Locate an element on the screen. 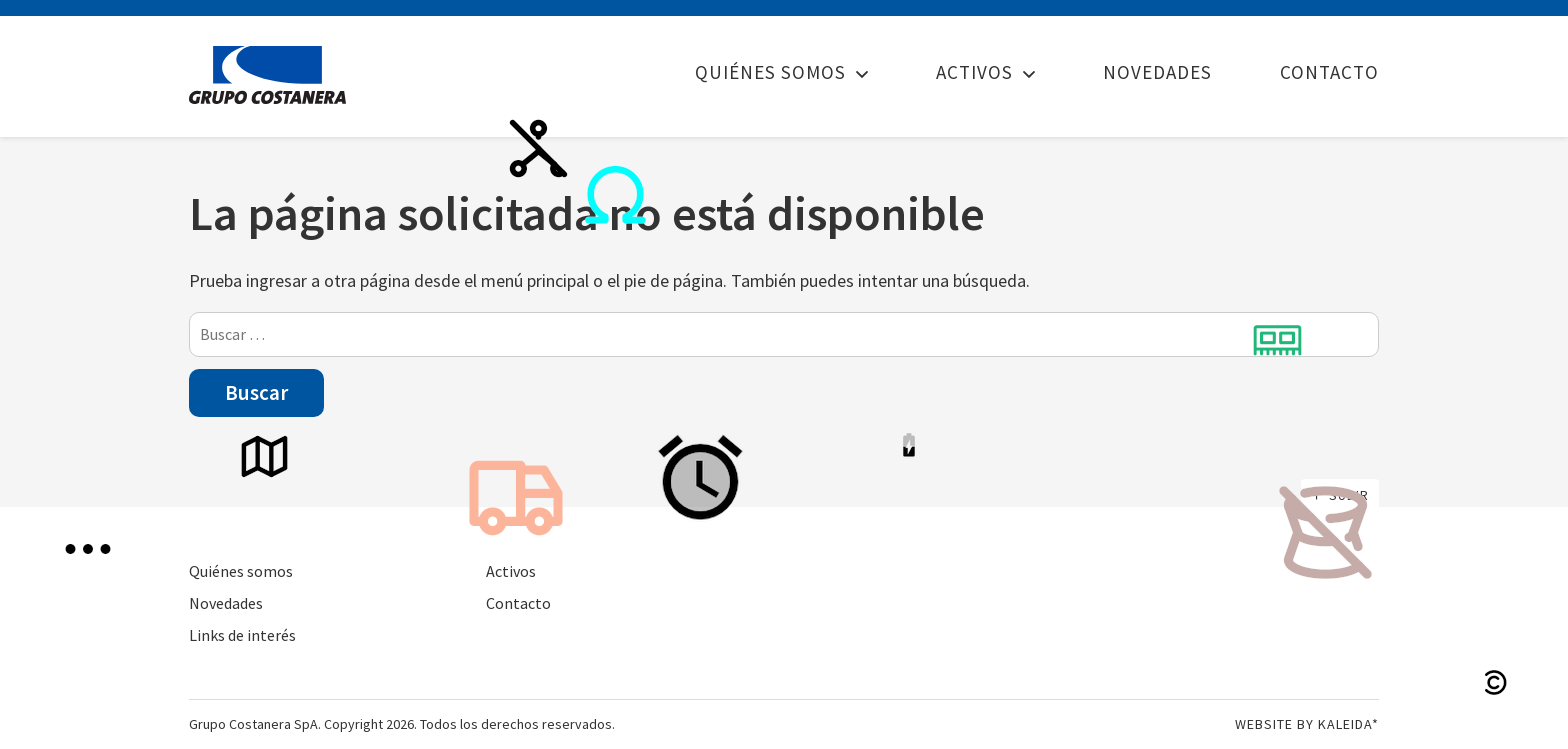  view system memory or RAM usage is located at coordinates (1277, 339).